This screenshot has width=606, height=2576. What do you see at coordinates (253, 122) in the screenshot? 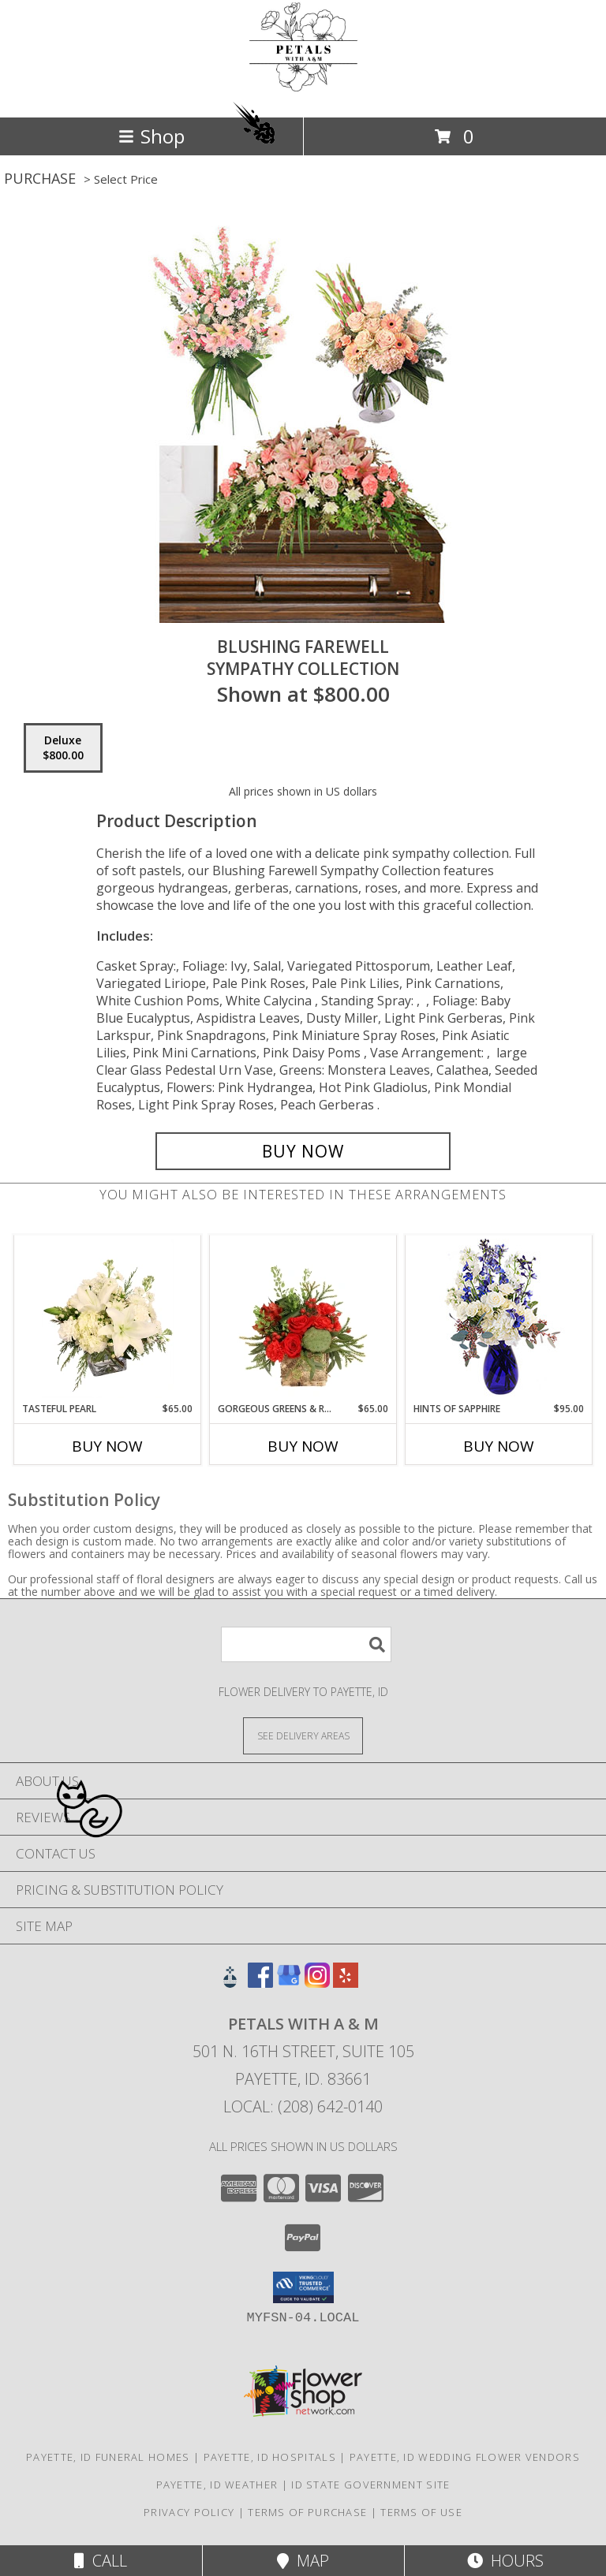
I see `activate steam or vapor ability` at bounding box center [253, 122].